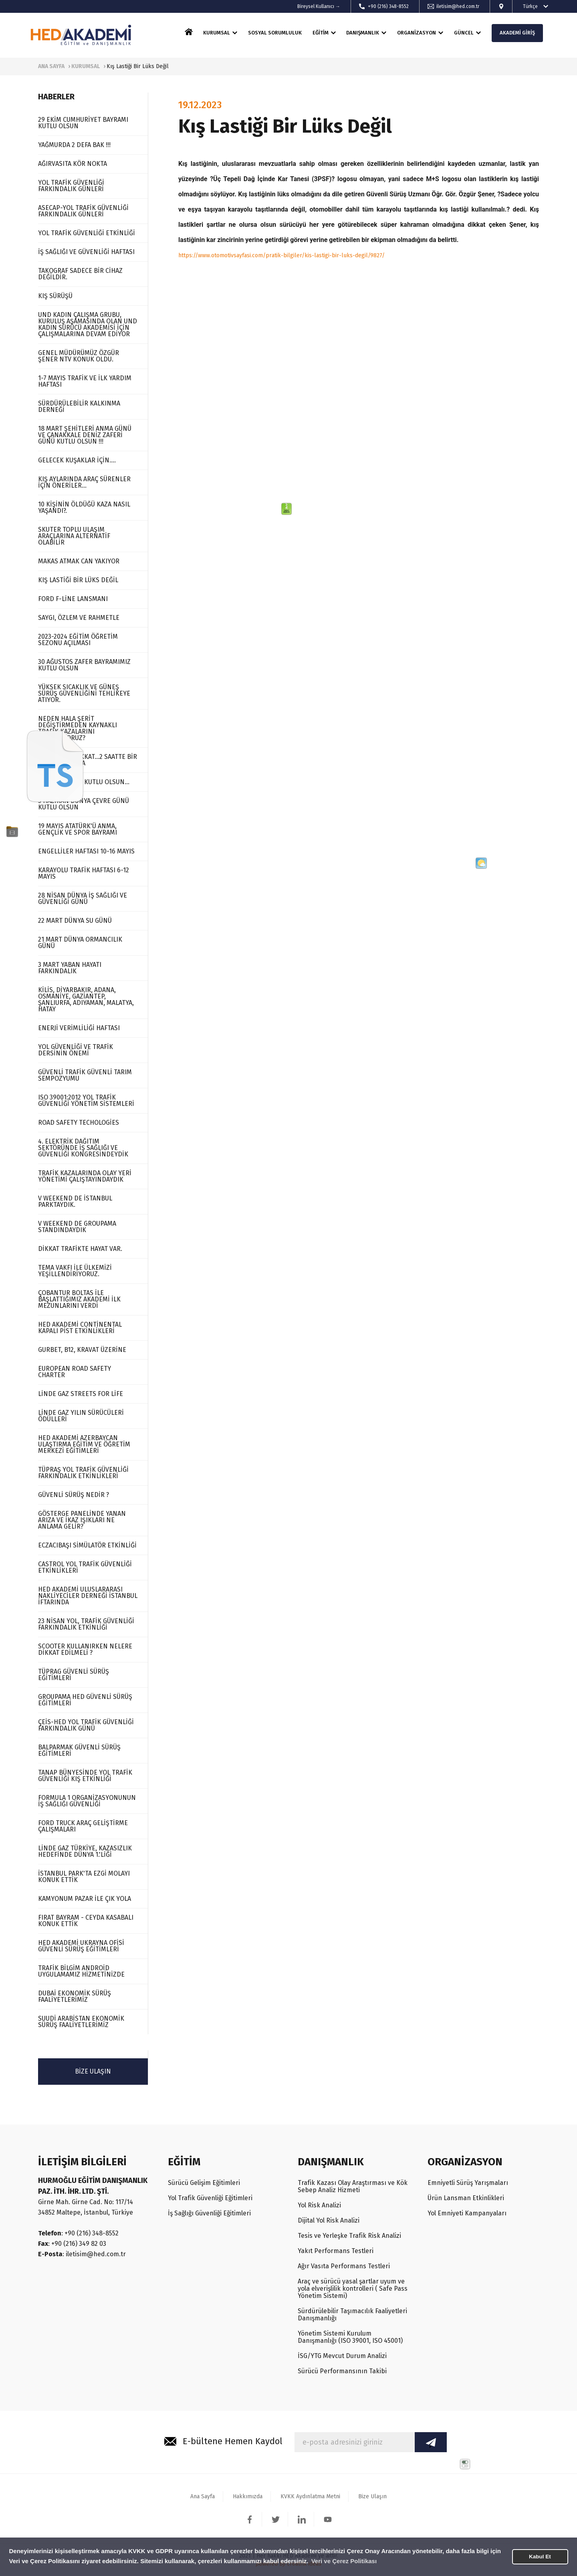 The image size is (577, 2576). I want to click on typescript source code file, so click(55, 766).